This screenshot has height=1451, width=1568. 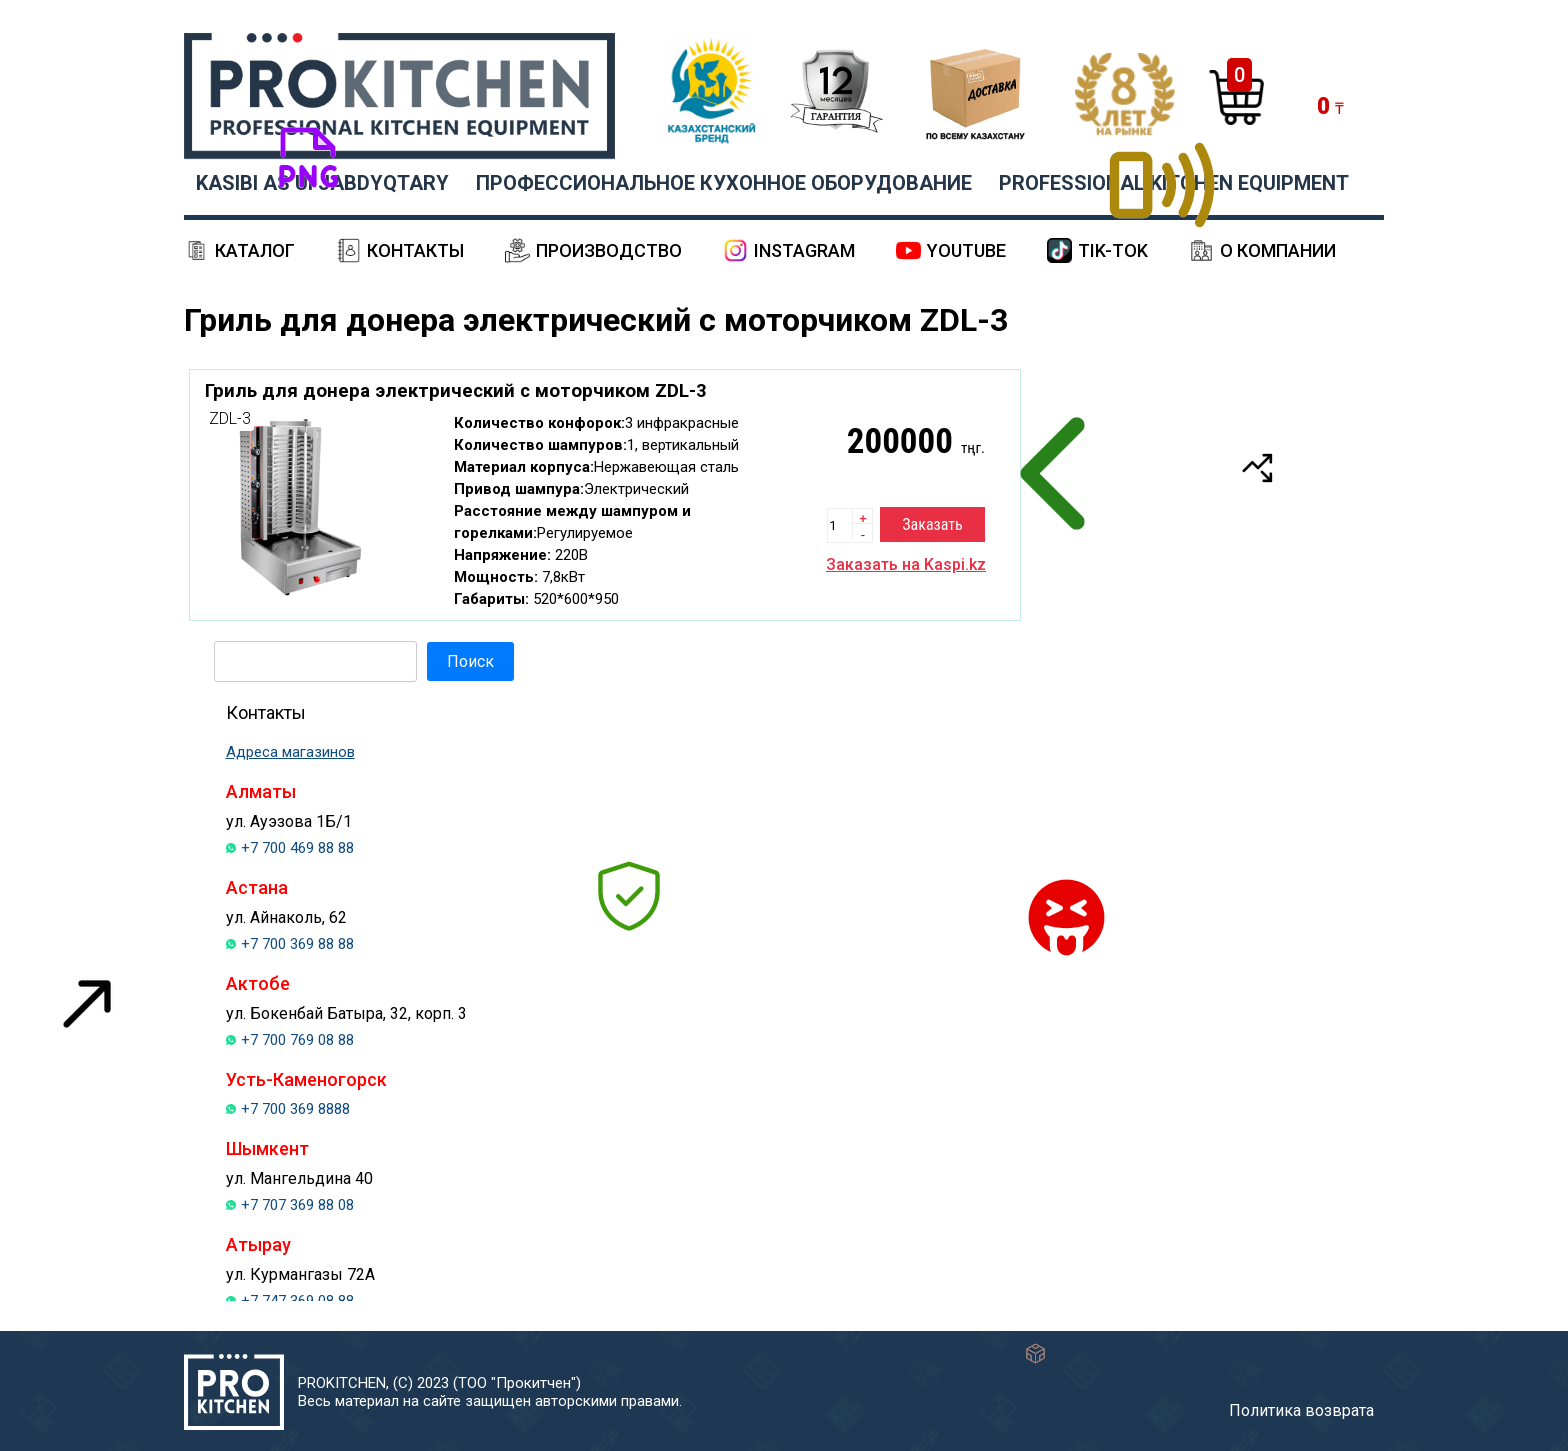 I want to click on indicates verified security or protection status, so click(x=629, y=897).